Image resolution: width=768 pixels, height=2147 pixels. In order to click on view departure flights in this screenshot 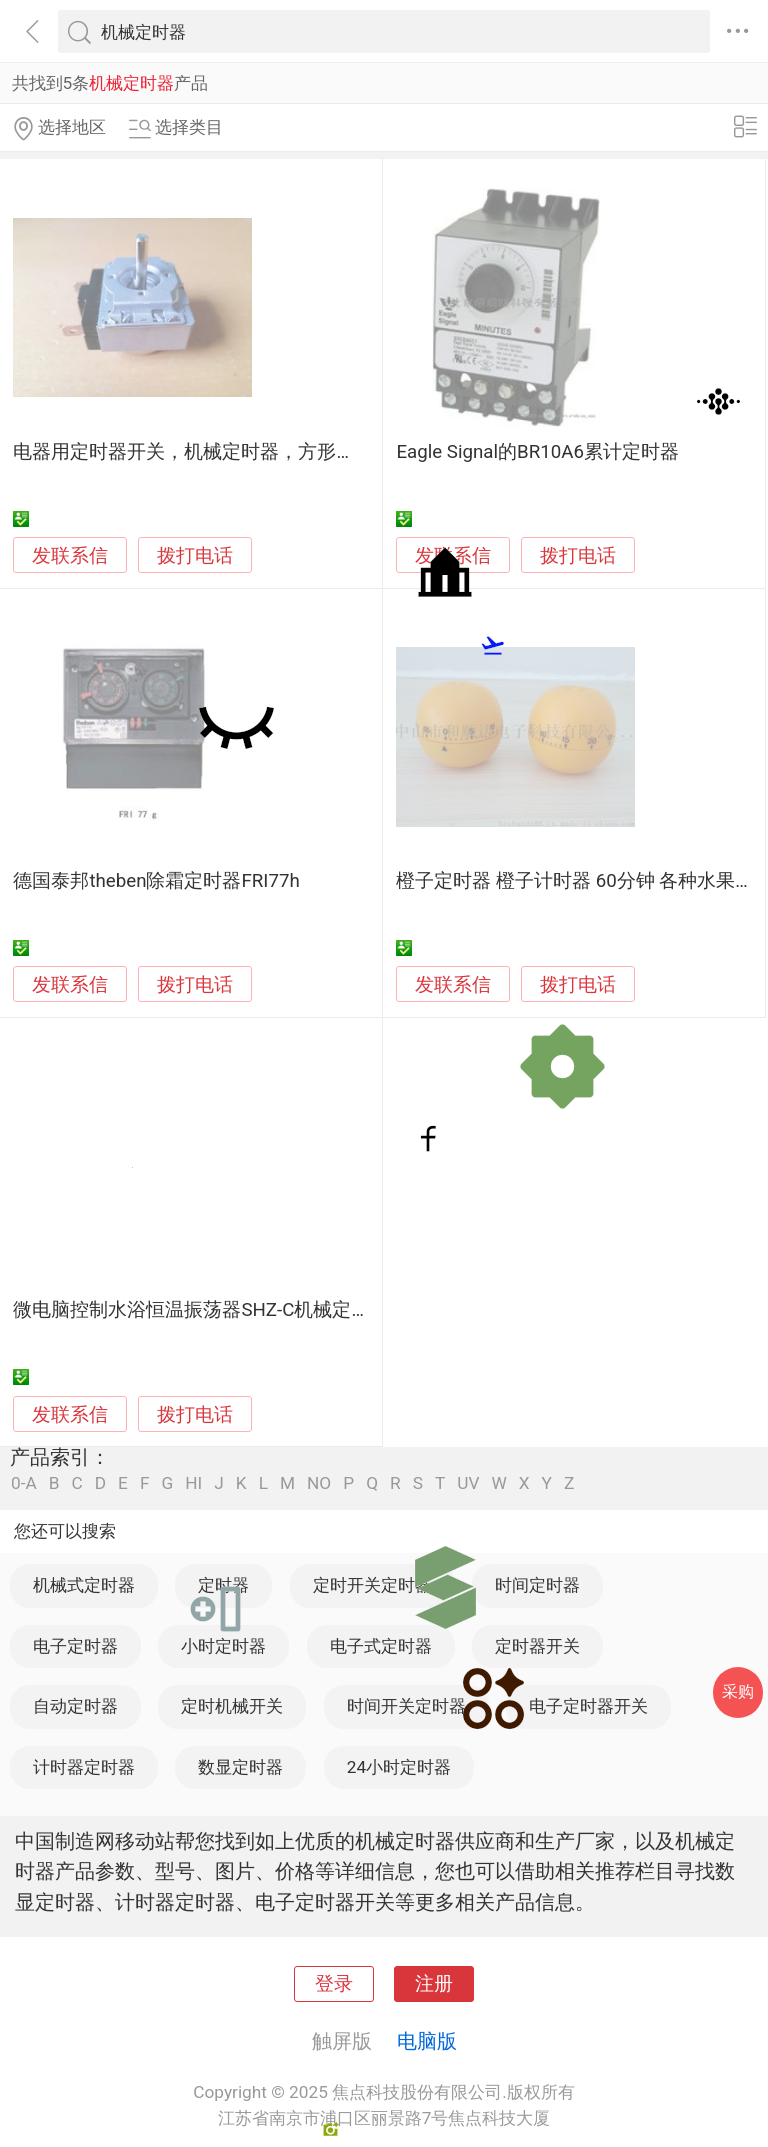, I will do `click(493, 645)`.